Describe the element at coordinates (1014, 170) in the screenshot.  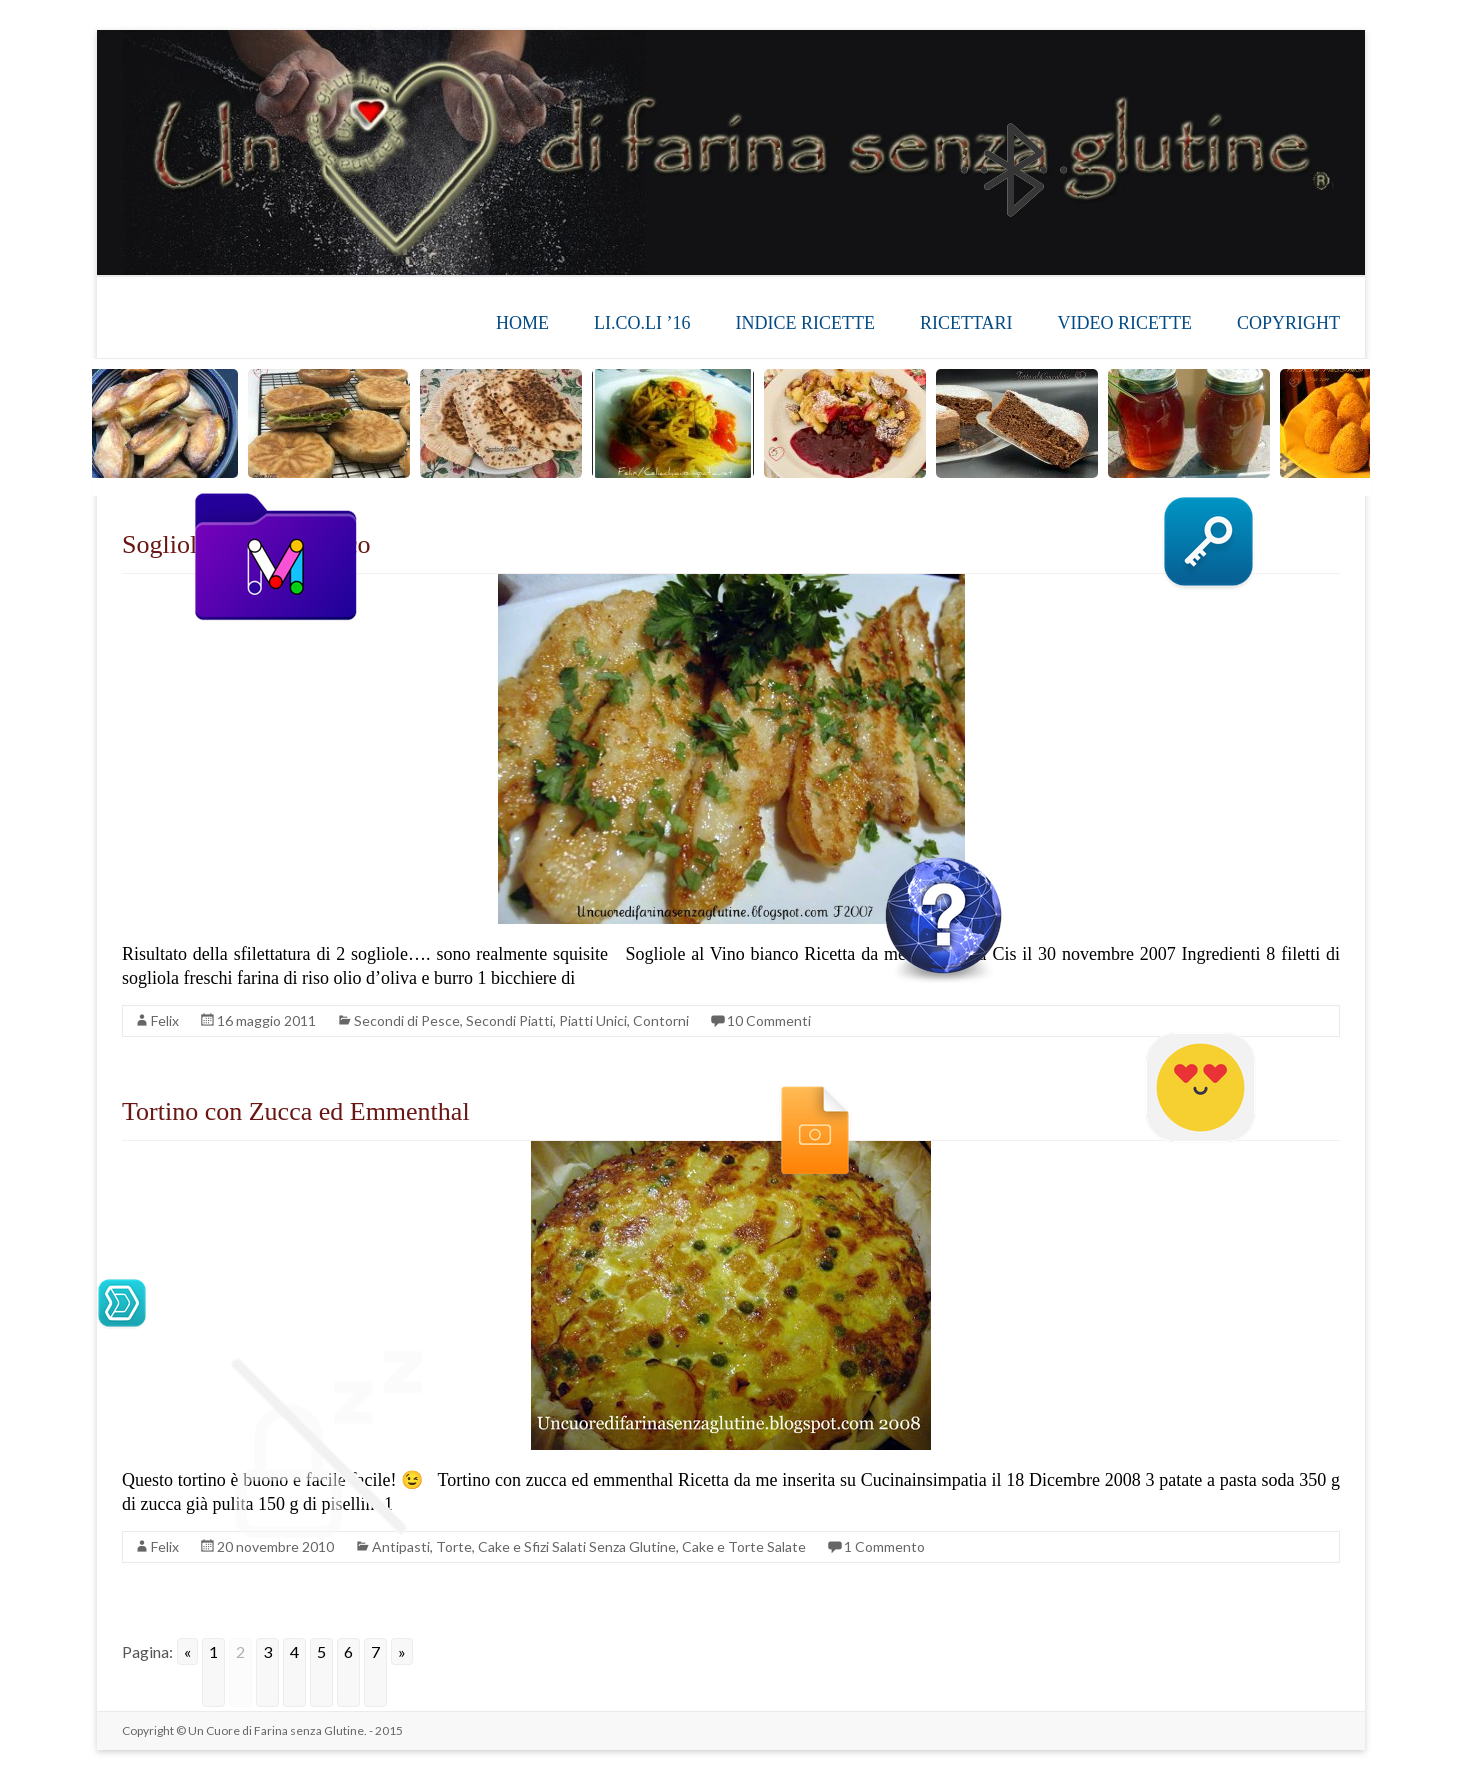
I see `bluetooth is enabled and active` at that location.